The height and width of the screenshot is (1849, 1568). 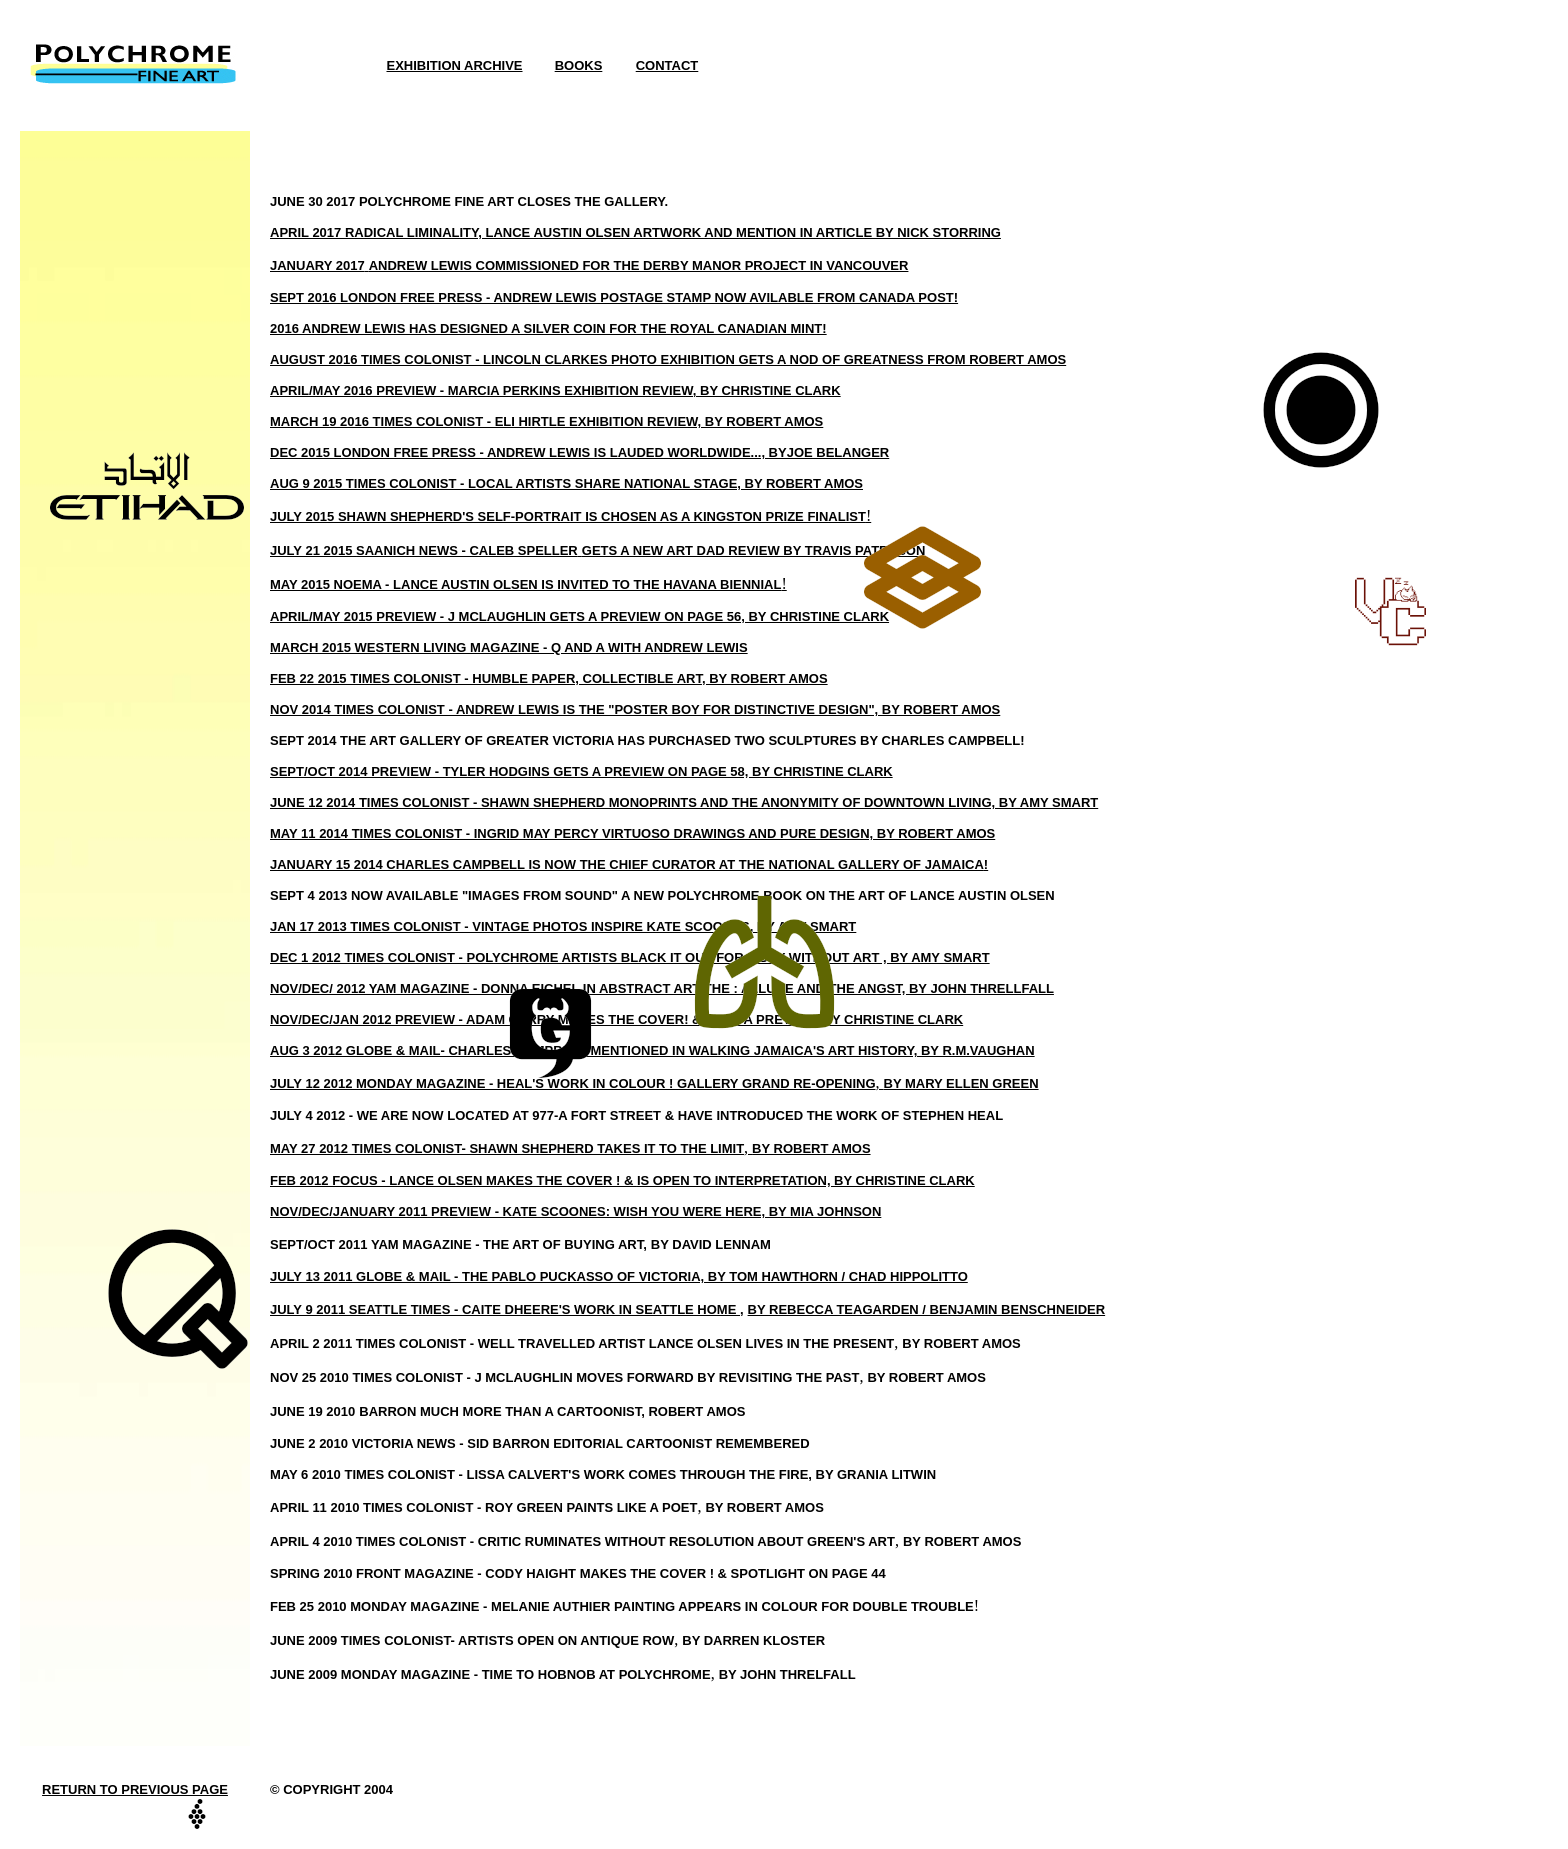 What do you see at coordinates (550, 1033) in the screenshot?
I see `link to GNU Social profile` at bounding box center [550, 1033].